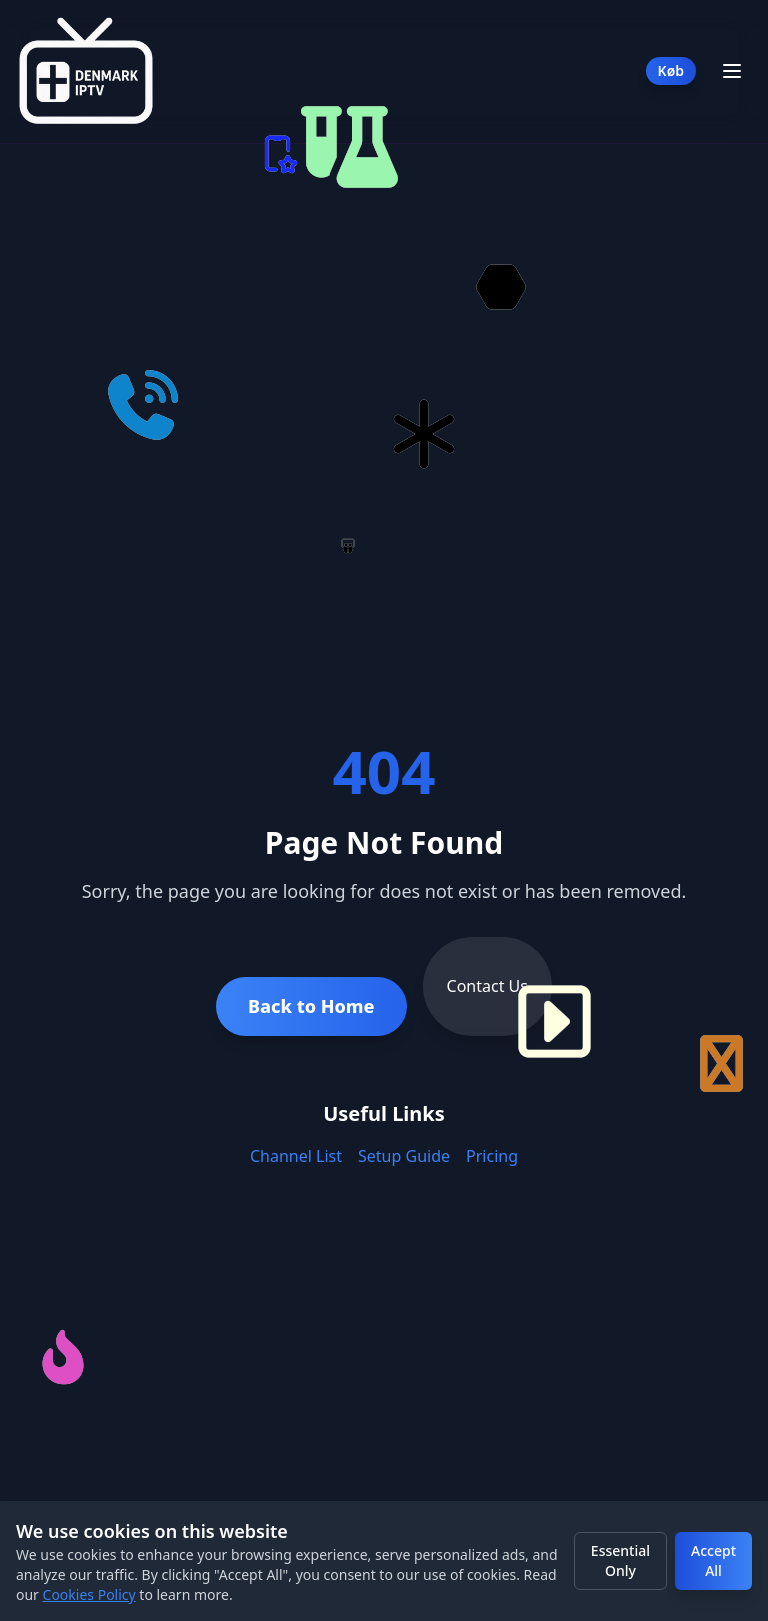 This screenshot has width=768, height=1621. What do you see at coordinates (277, 153) in the screenshot?
I see `mark device as favorite` at bounding box center [277, 153].